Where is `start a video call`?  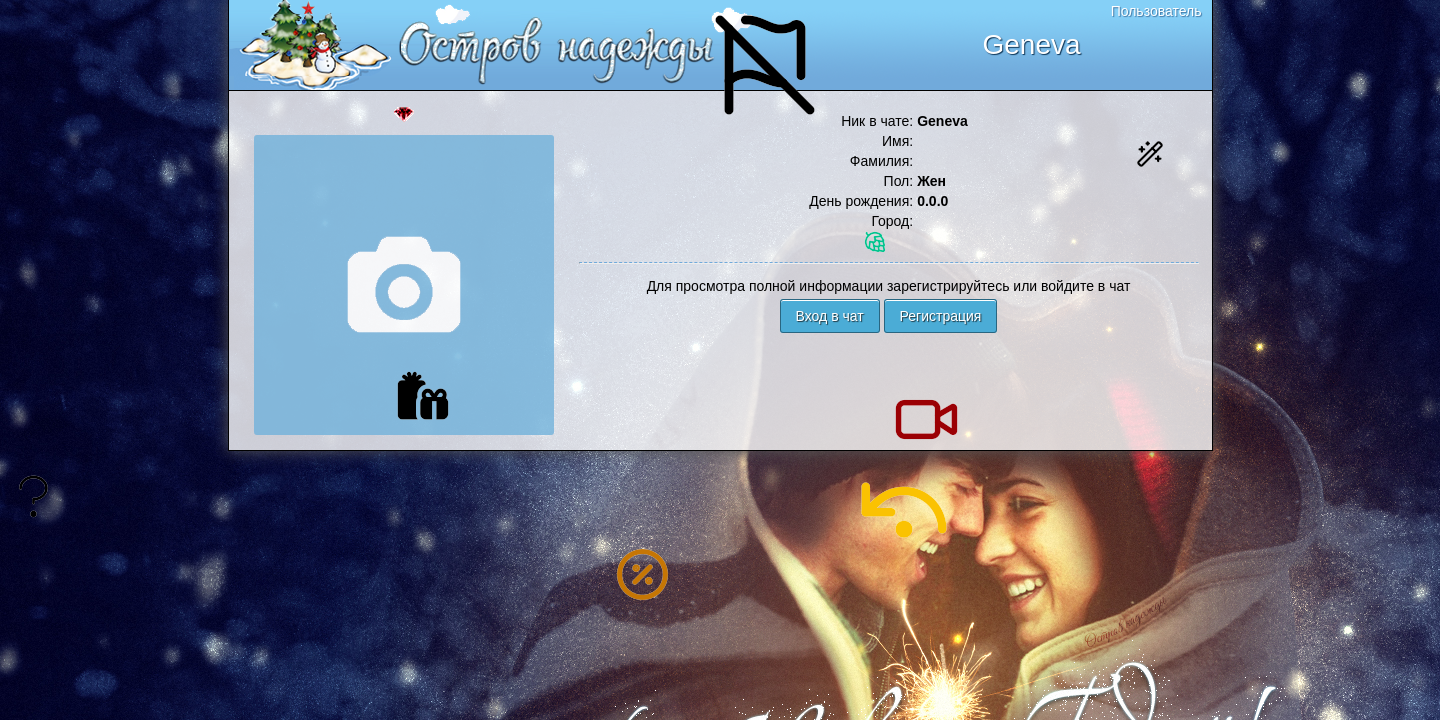
start a video call is located at coordinates (926, 419).